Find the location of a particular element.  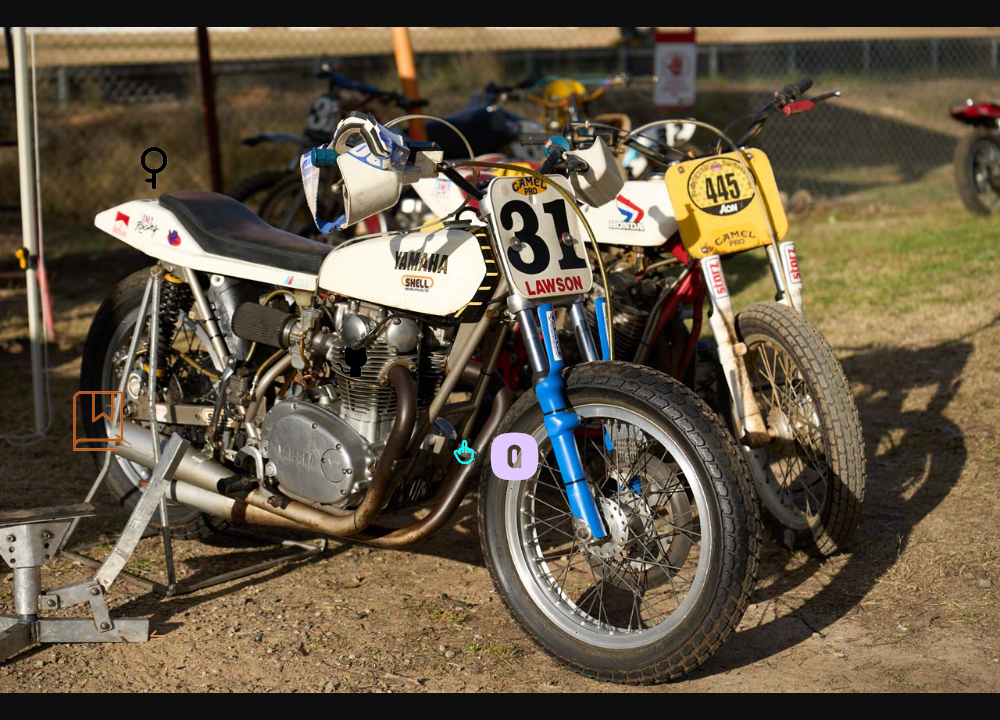

send an offensive gesture or reaction is located at coordinates (464, 452).